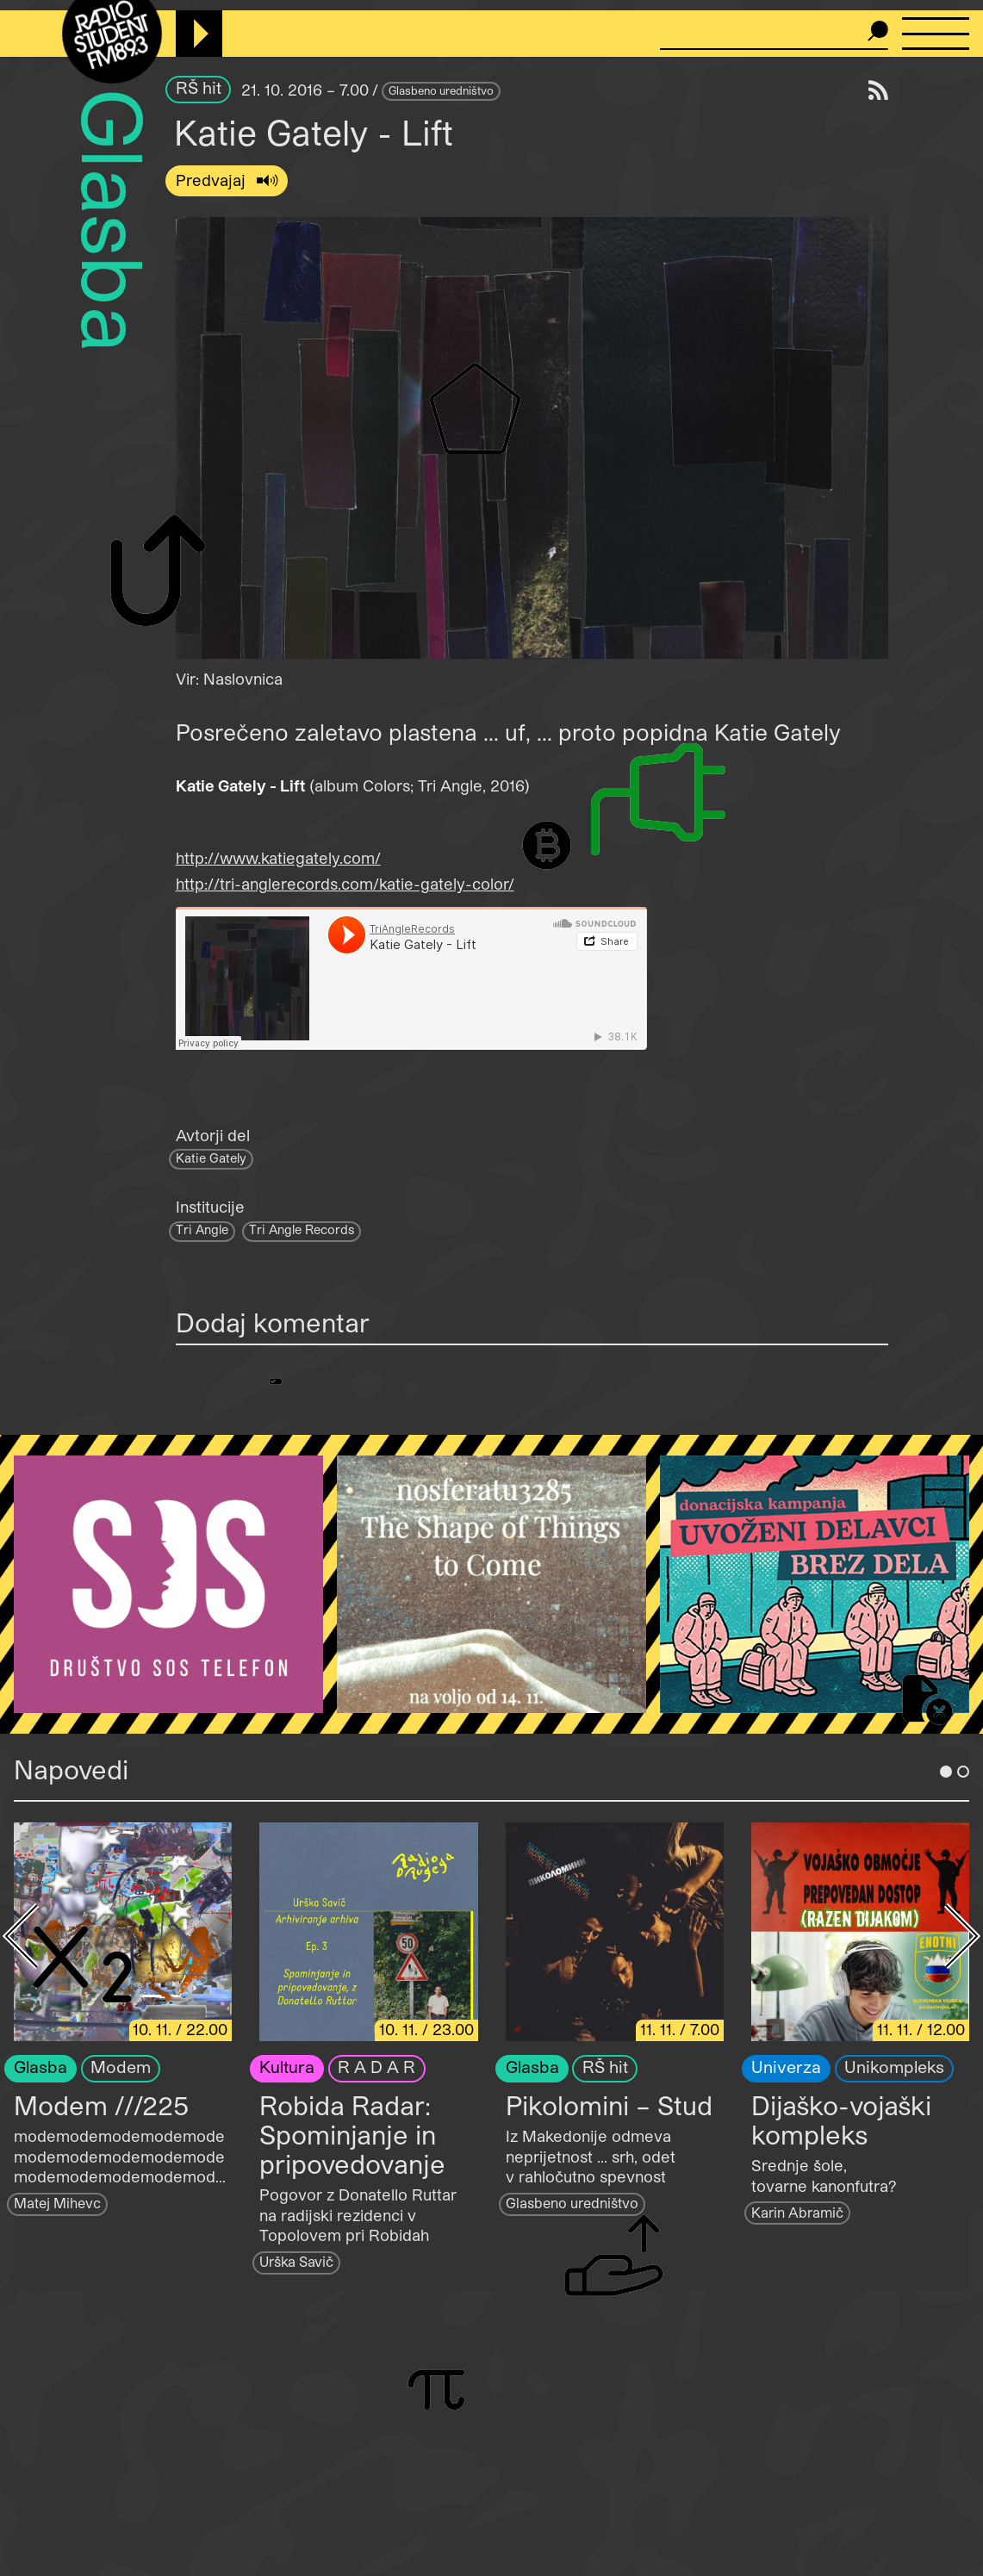 The width and height of the screenshot is (983, 2576). What do you see at coordinates (658, 799) in the screenshot?
I see `connect a plugin or extension` at bounding box center [658, 799].